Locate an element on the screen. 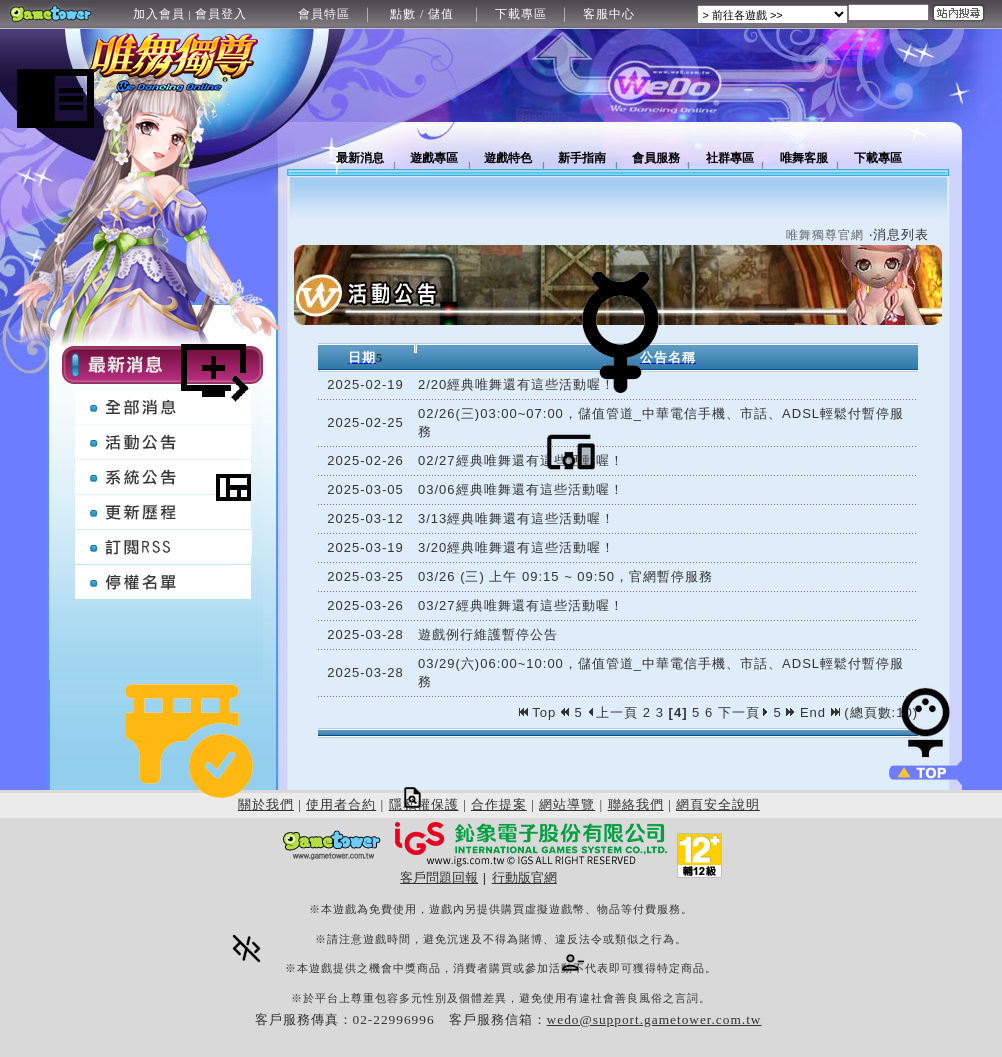 Image resolution: width=1002 pixels, height=1057 pixels. remove a contact or friend is located at coordinates (572, 962).